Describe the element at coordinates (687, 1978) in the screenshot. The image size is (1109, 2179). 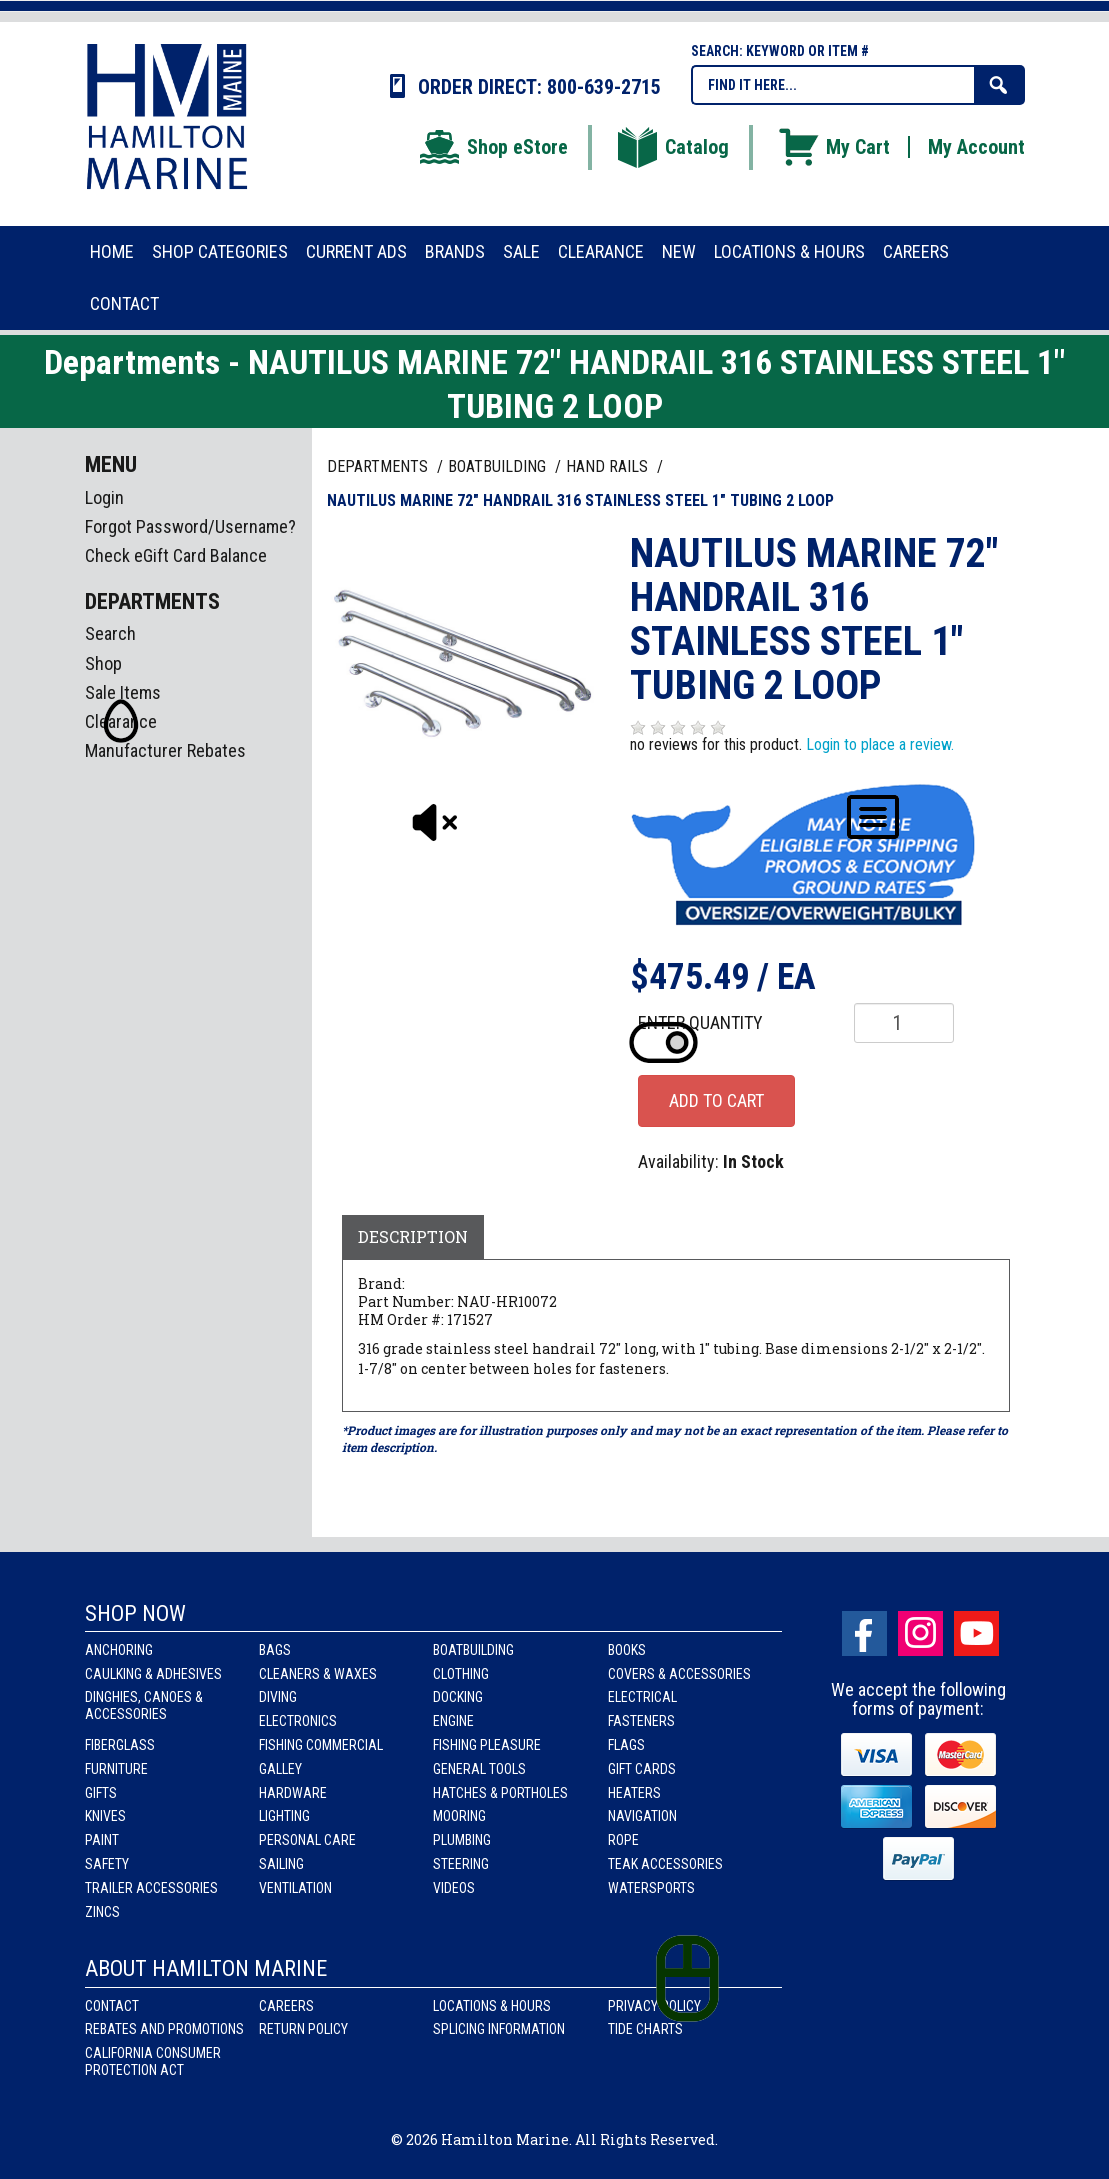
I see `indicates mouse input device connected` at that location.